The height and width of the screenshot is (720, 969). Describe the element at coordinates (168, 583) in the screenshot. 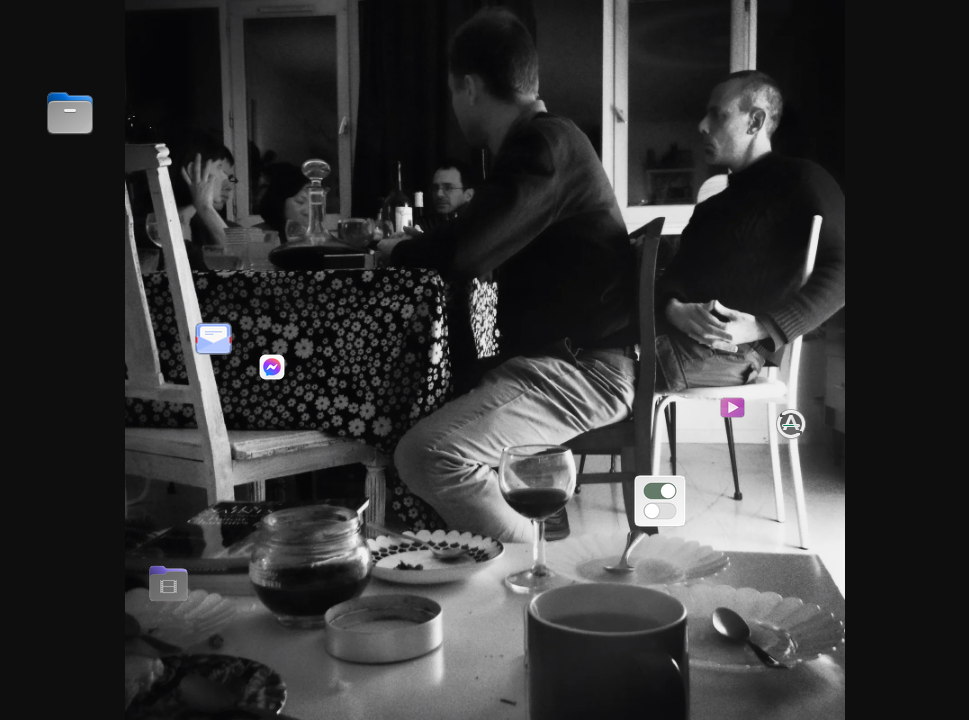

I see `open your videos folder` at that location.